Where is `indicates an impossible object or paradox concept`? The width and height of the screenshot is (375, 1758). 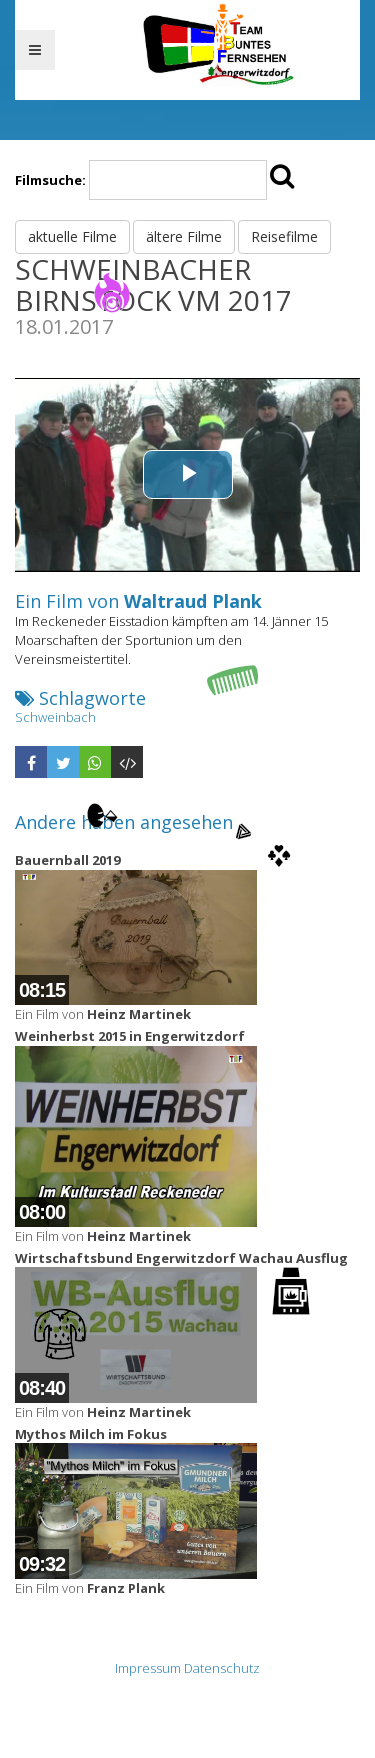
indicates an impossible object or paradox concept is located at coordinates (243, 831).